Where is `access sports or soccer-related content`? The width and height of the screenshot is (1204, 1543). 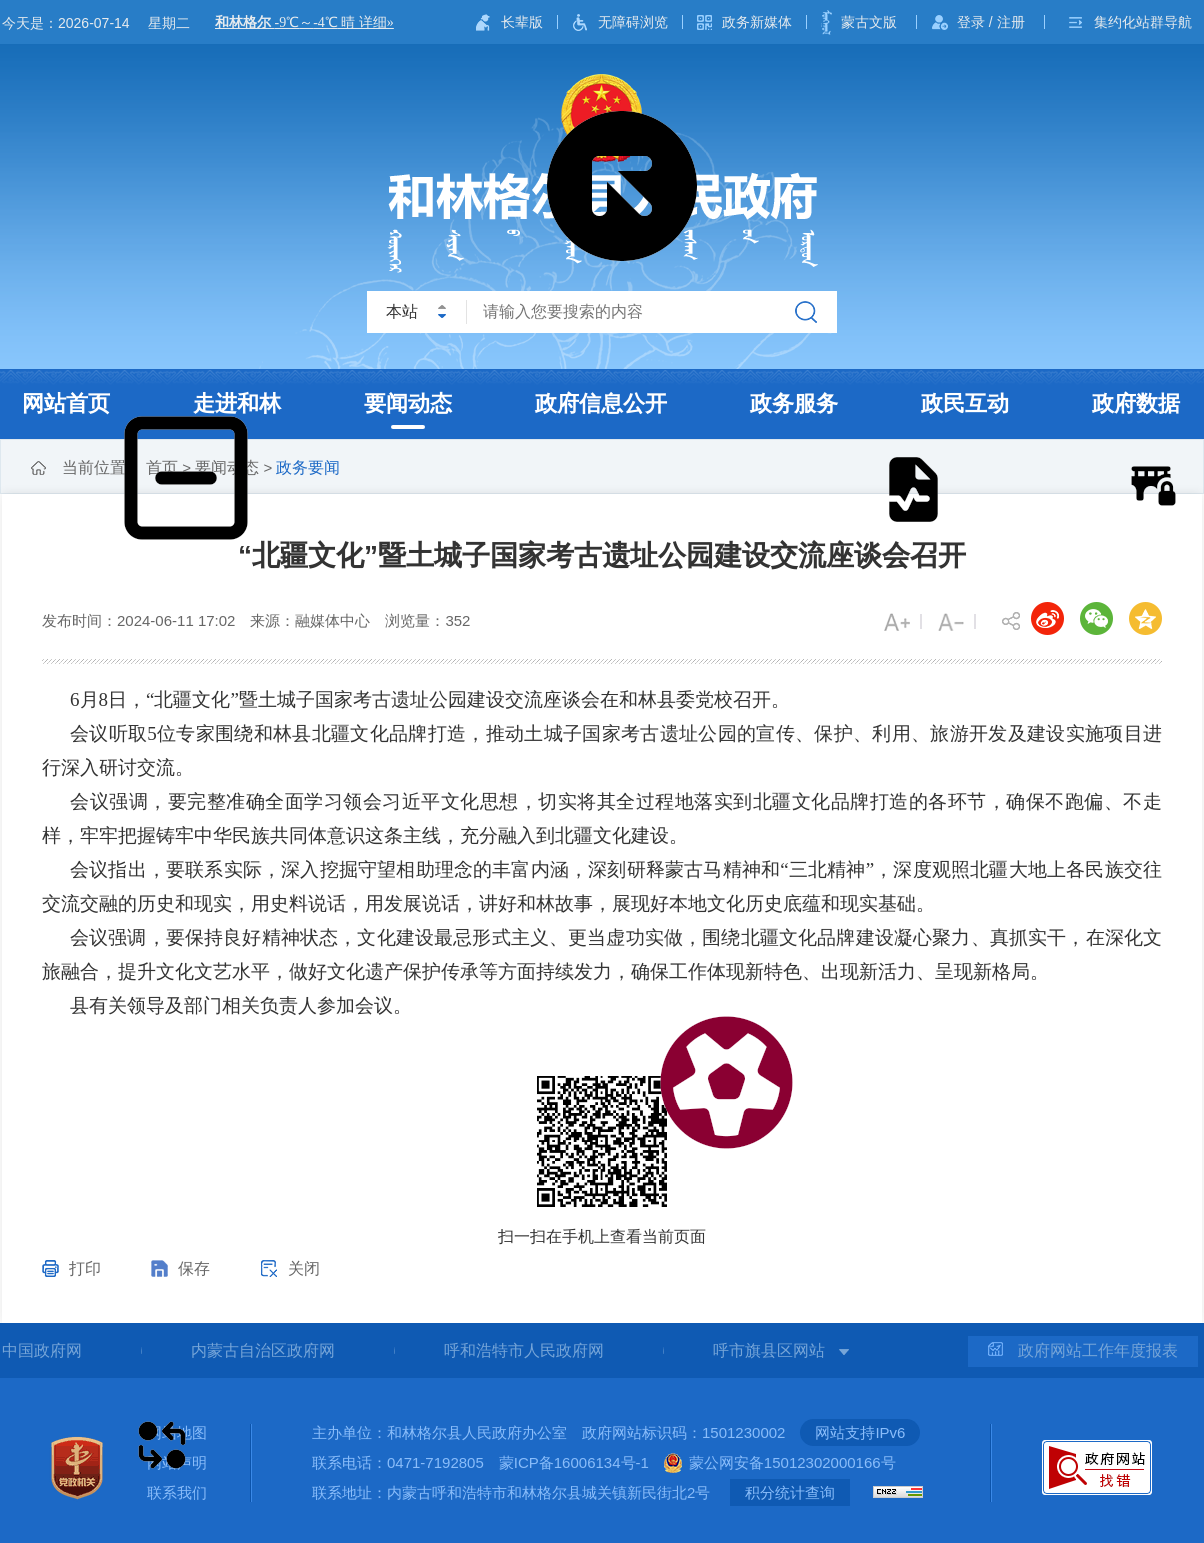 access sports or soccer-related content is located at coordinates (726, 1082).